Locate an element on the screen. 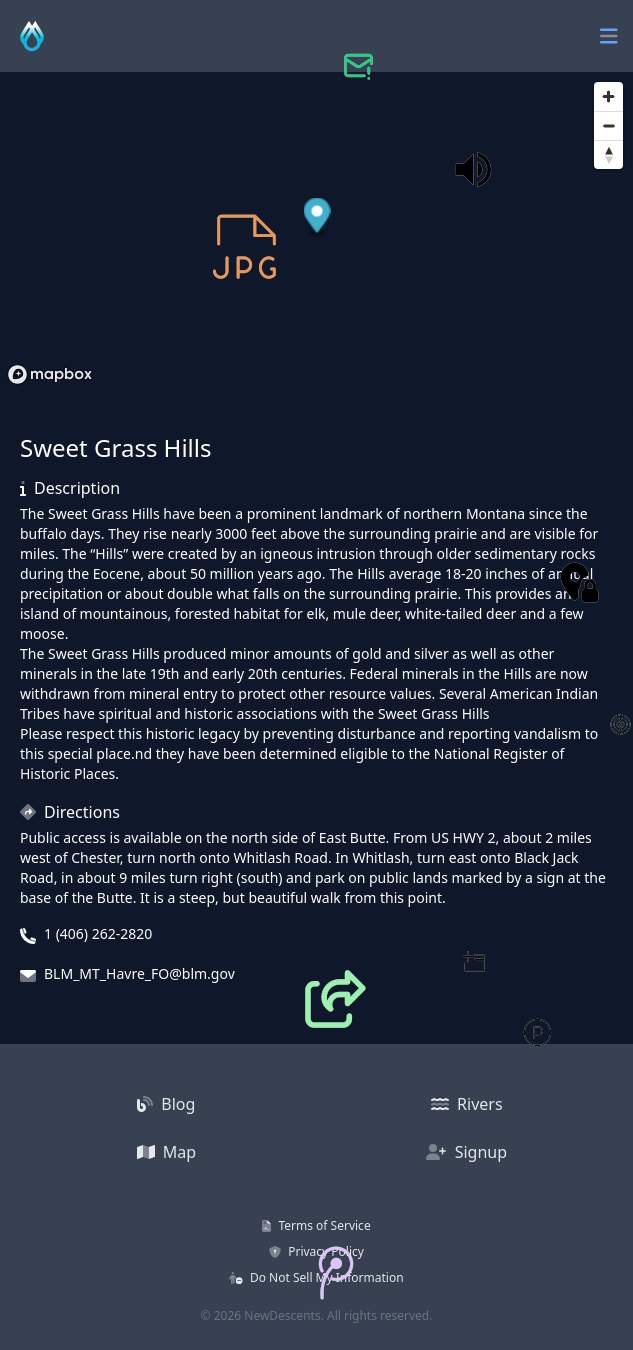 This screenshot has width=633, height=1350. parking availability or location indicator is located at coordinates (537, 1032).